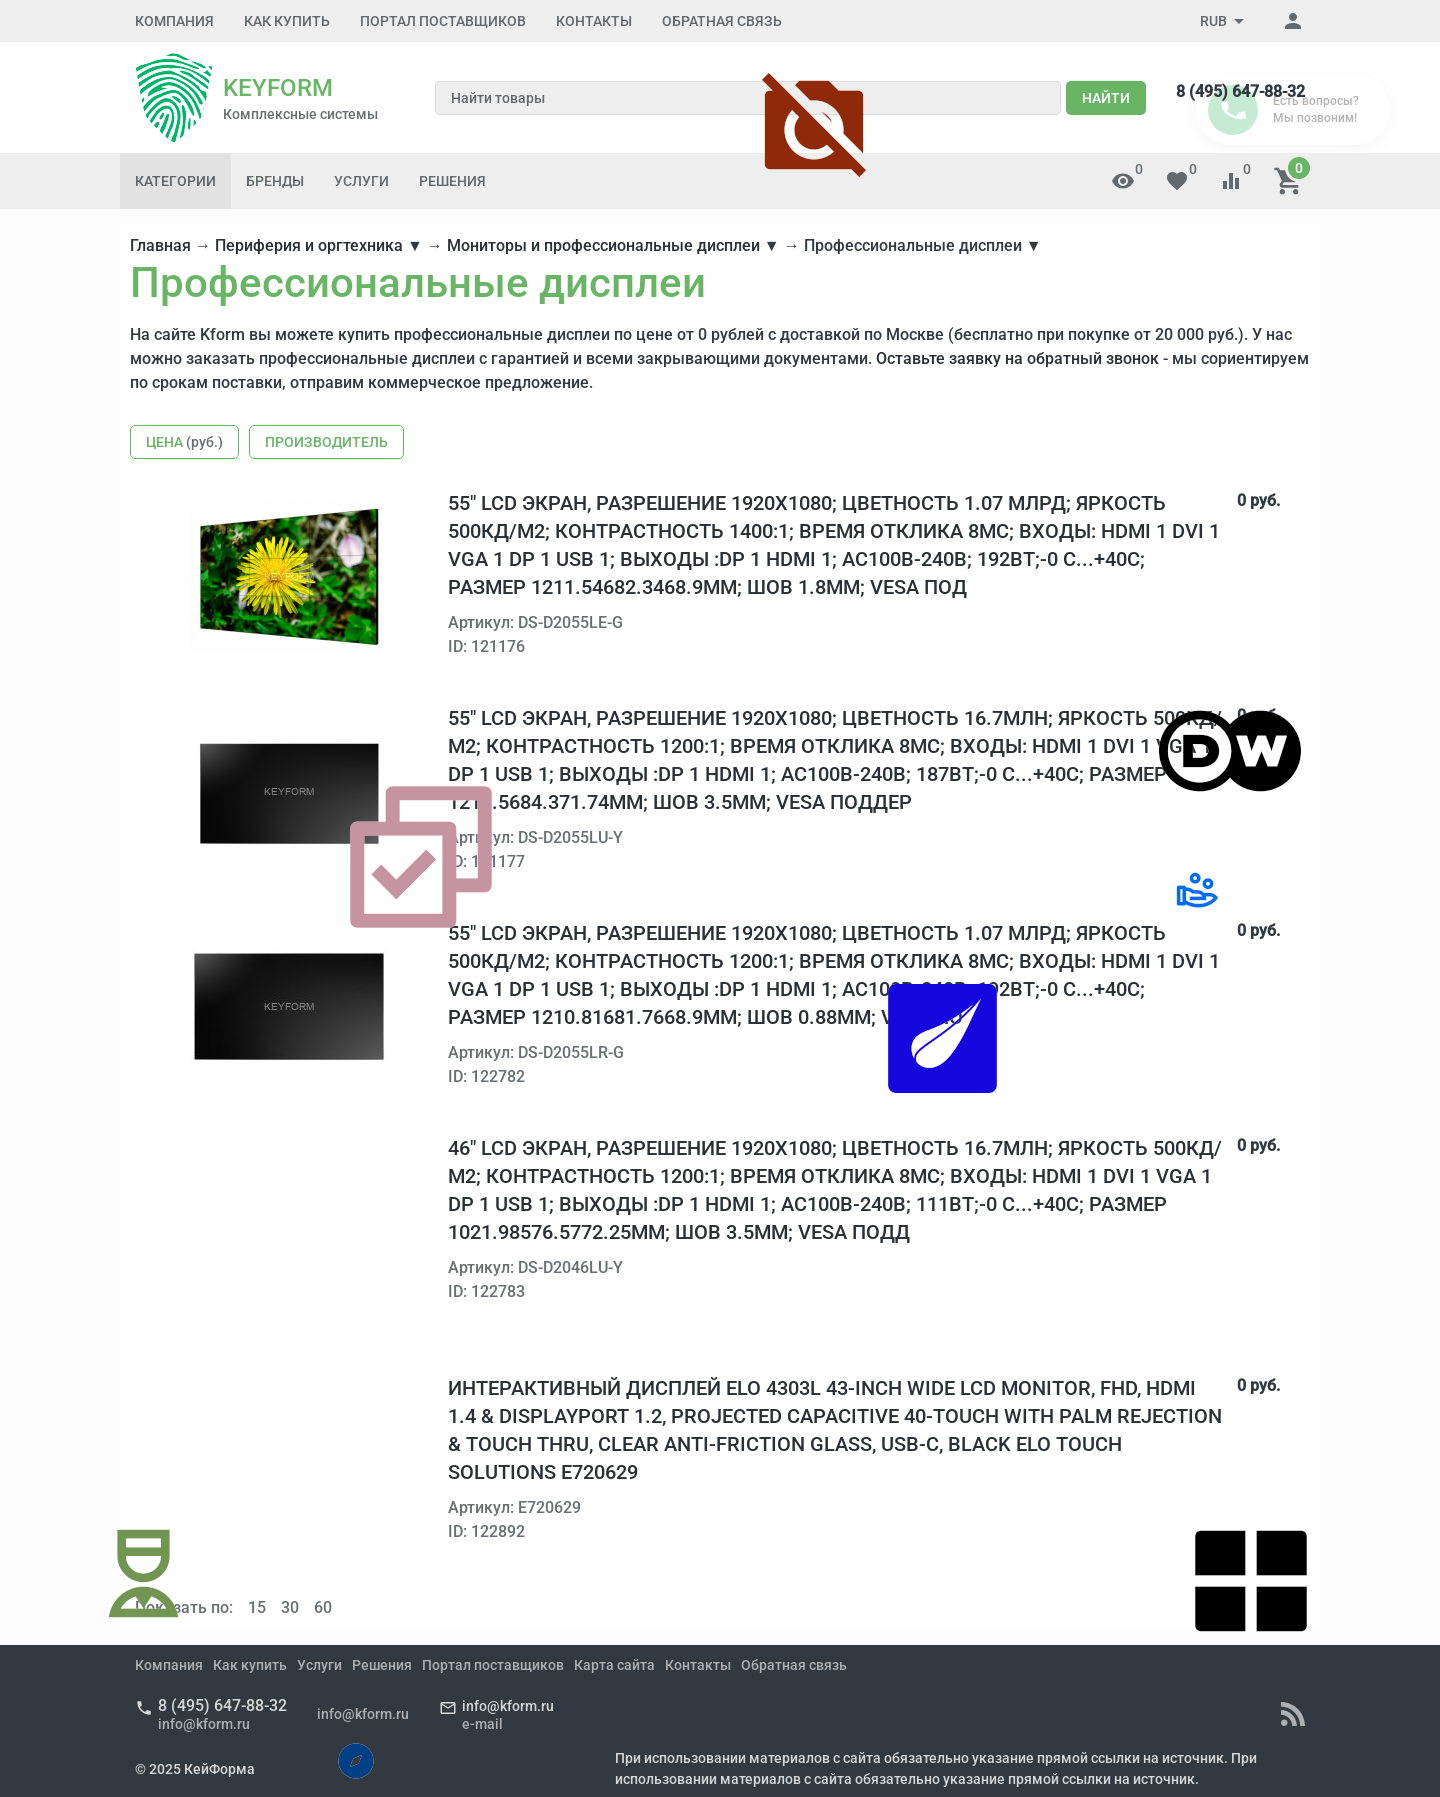 The width and height of the screenshot is (1440, 1797). What do you see at coordinates (1197, 891) in the screenshot?
I see `make a payment or tip` at bounding box center [1197, 891].